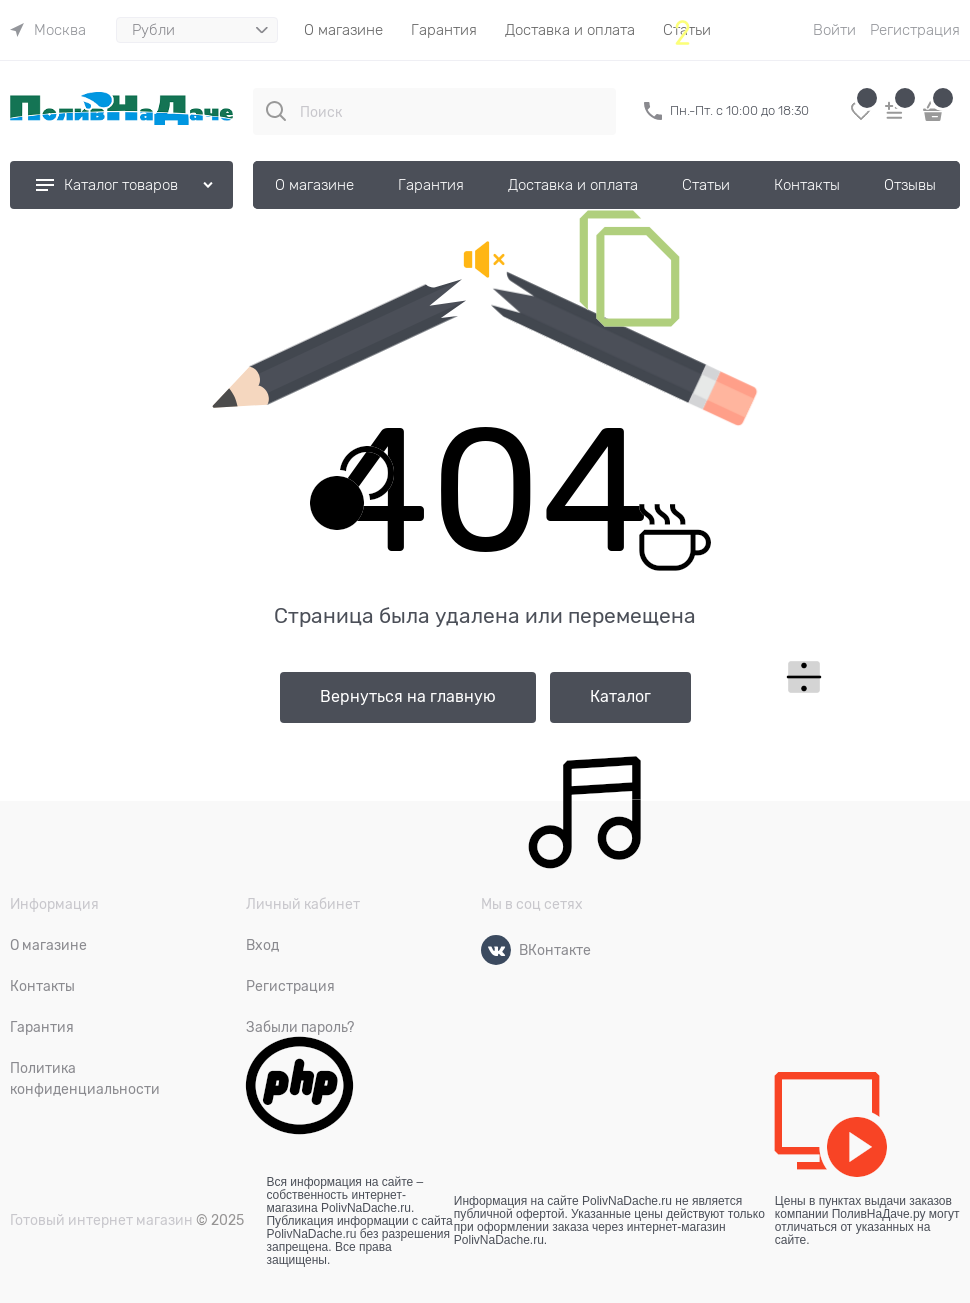 Image resolution: width=970 pixels, height=1303 pixels. Describe the element at coordinates (299, 1085) in the screenshot. I see `indicates php programming language or technology` at that location.